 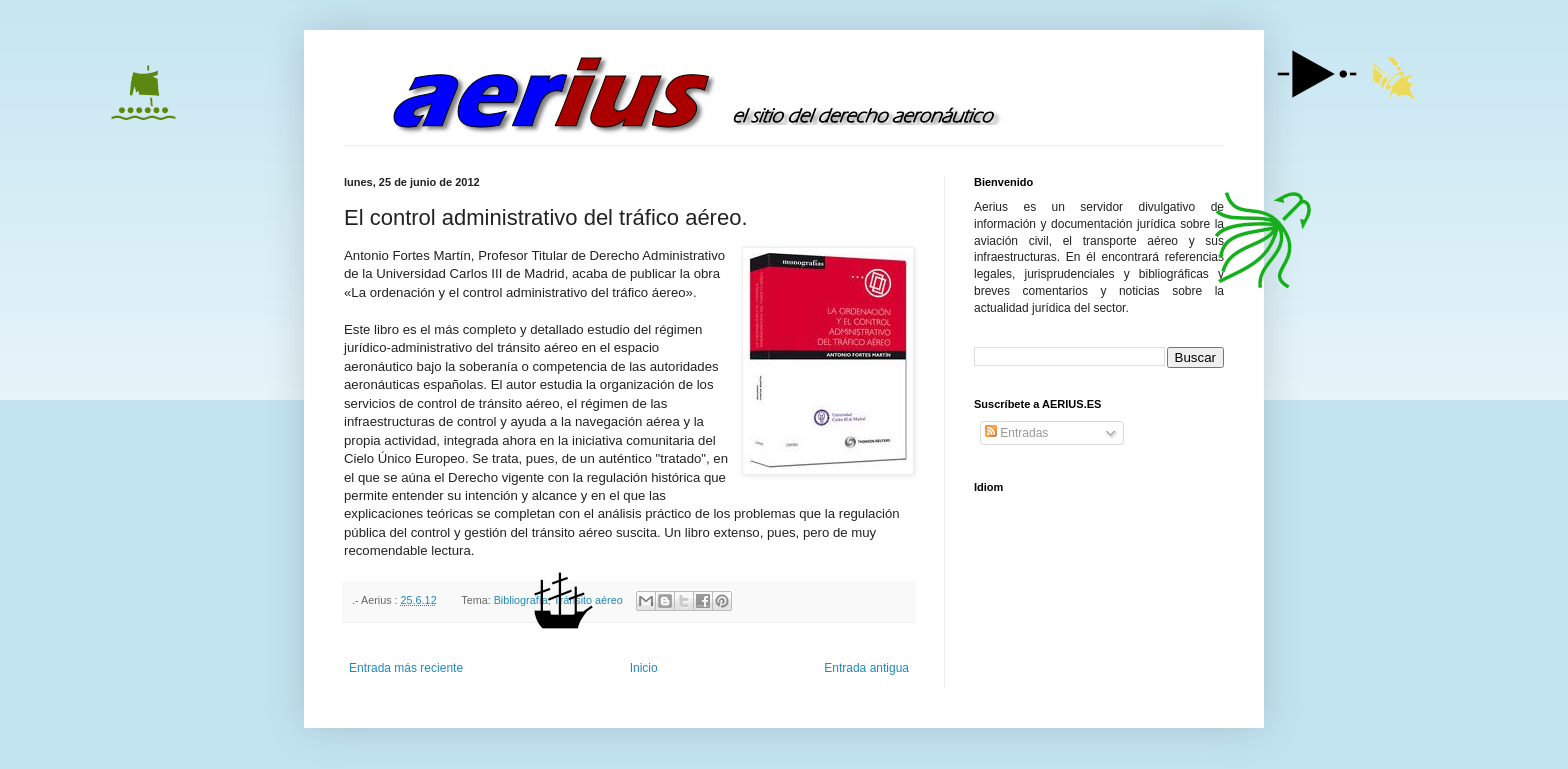 I want to click on fire cannon or launch projectile, so click(x=1394, y=79).